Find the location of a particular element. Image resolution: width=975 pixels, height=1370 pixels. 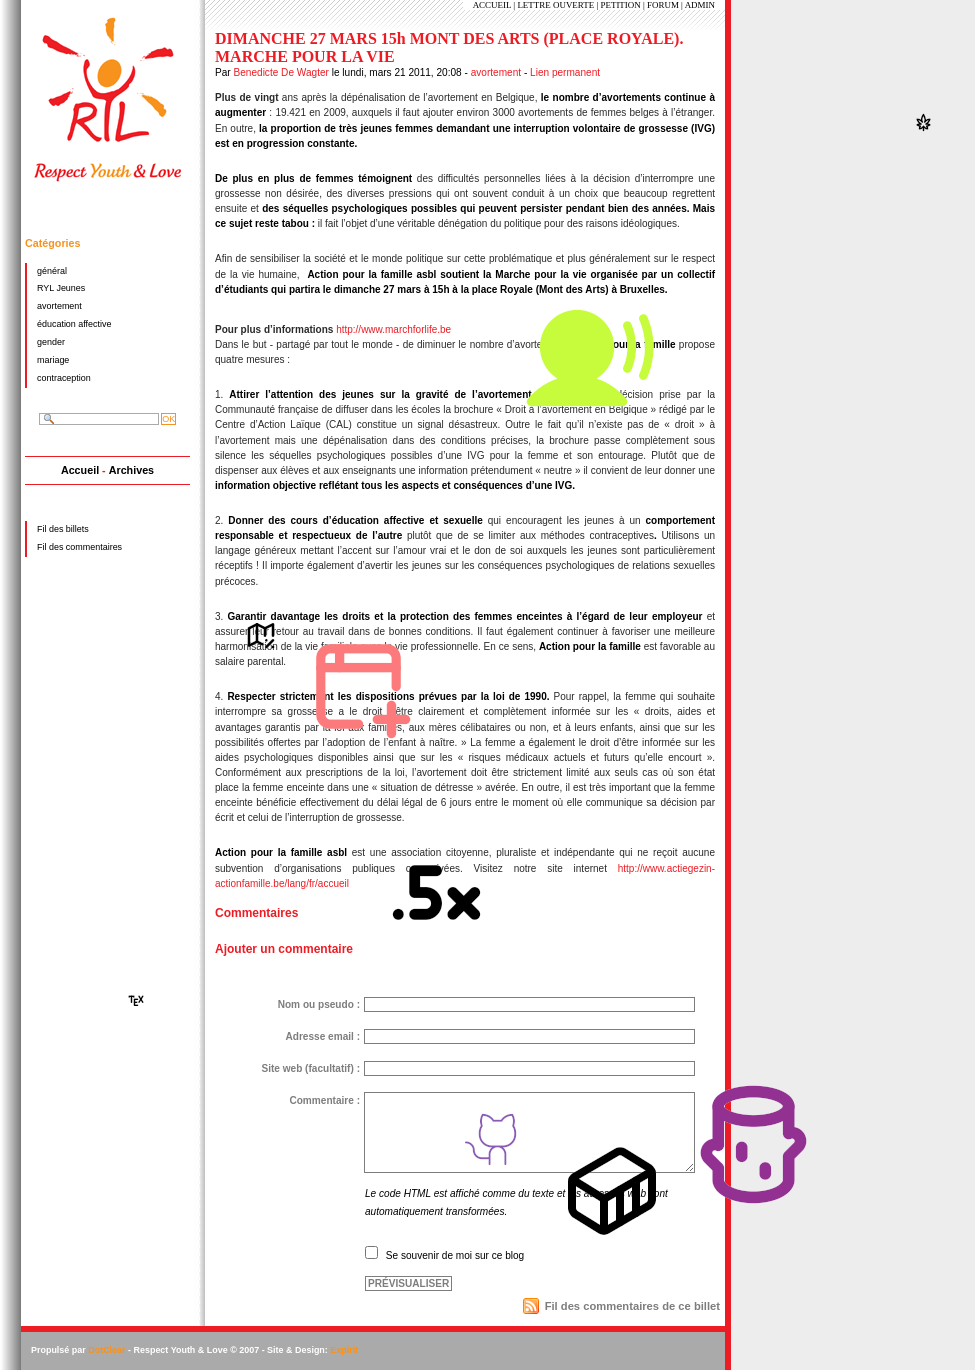

indicates cannabis-related content or products is located at coordinates (923, 122).